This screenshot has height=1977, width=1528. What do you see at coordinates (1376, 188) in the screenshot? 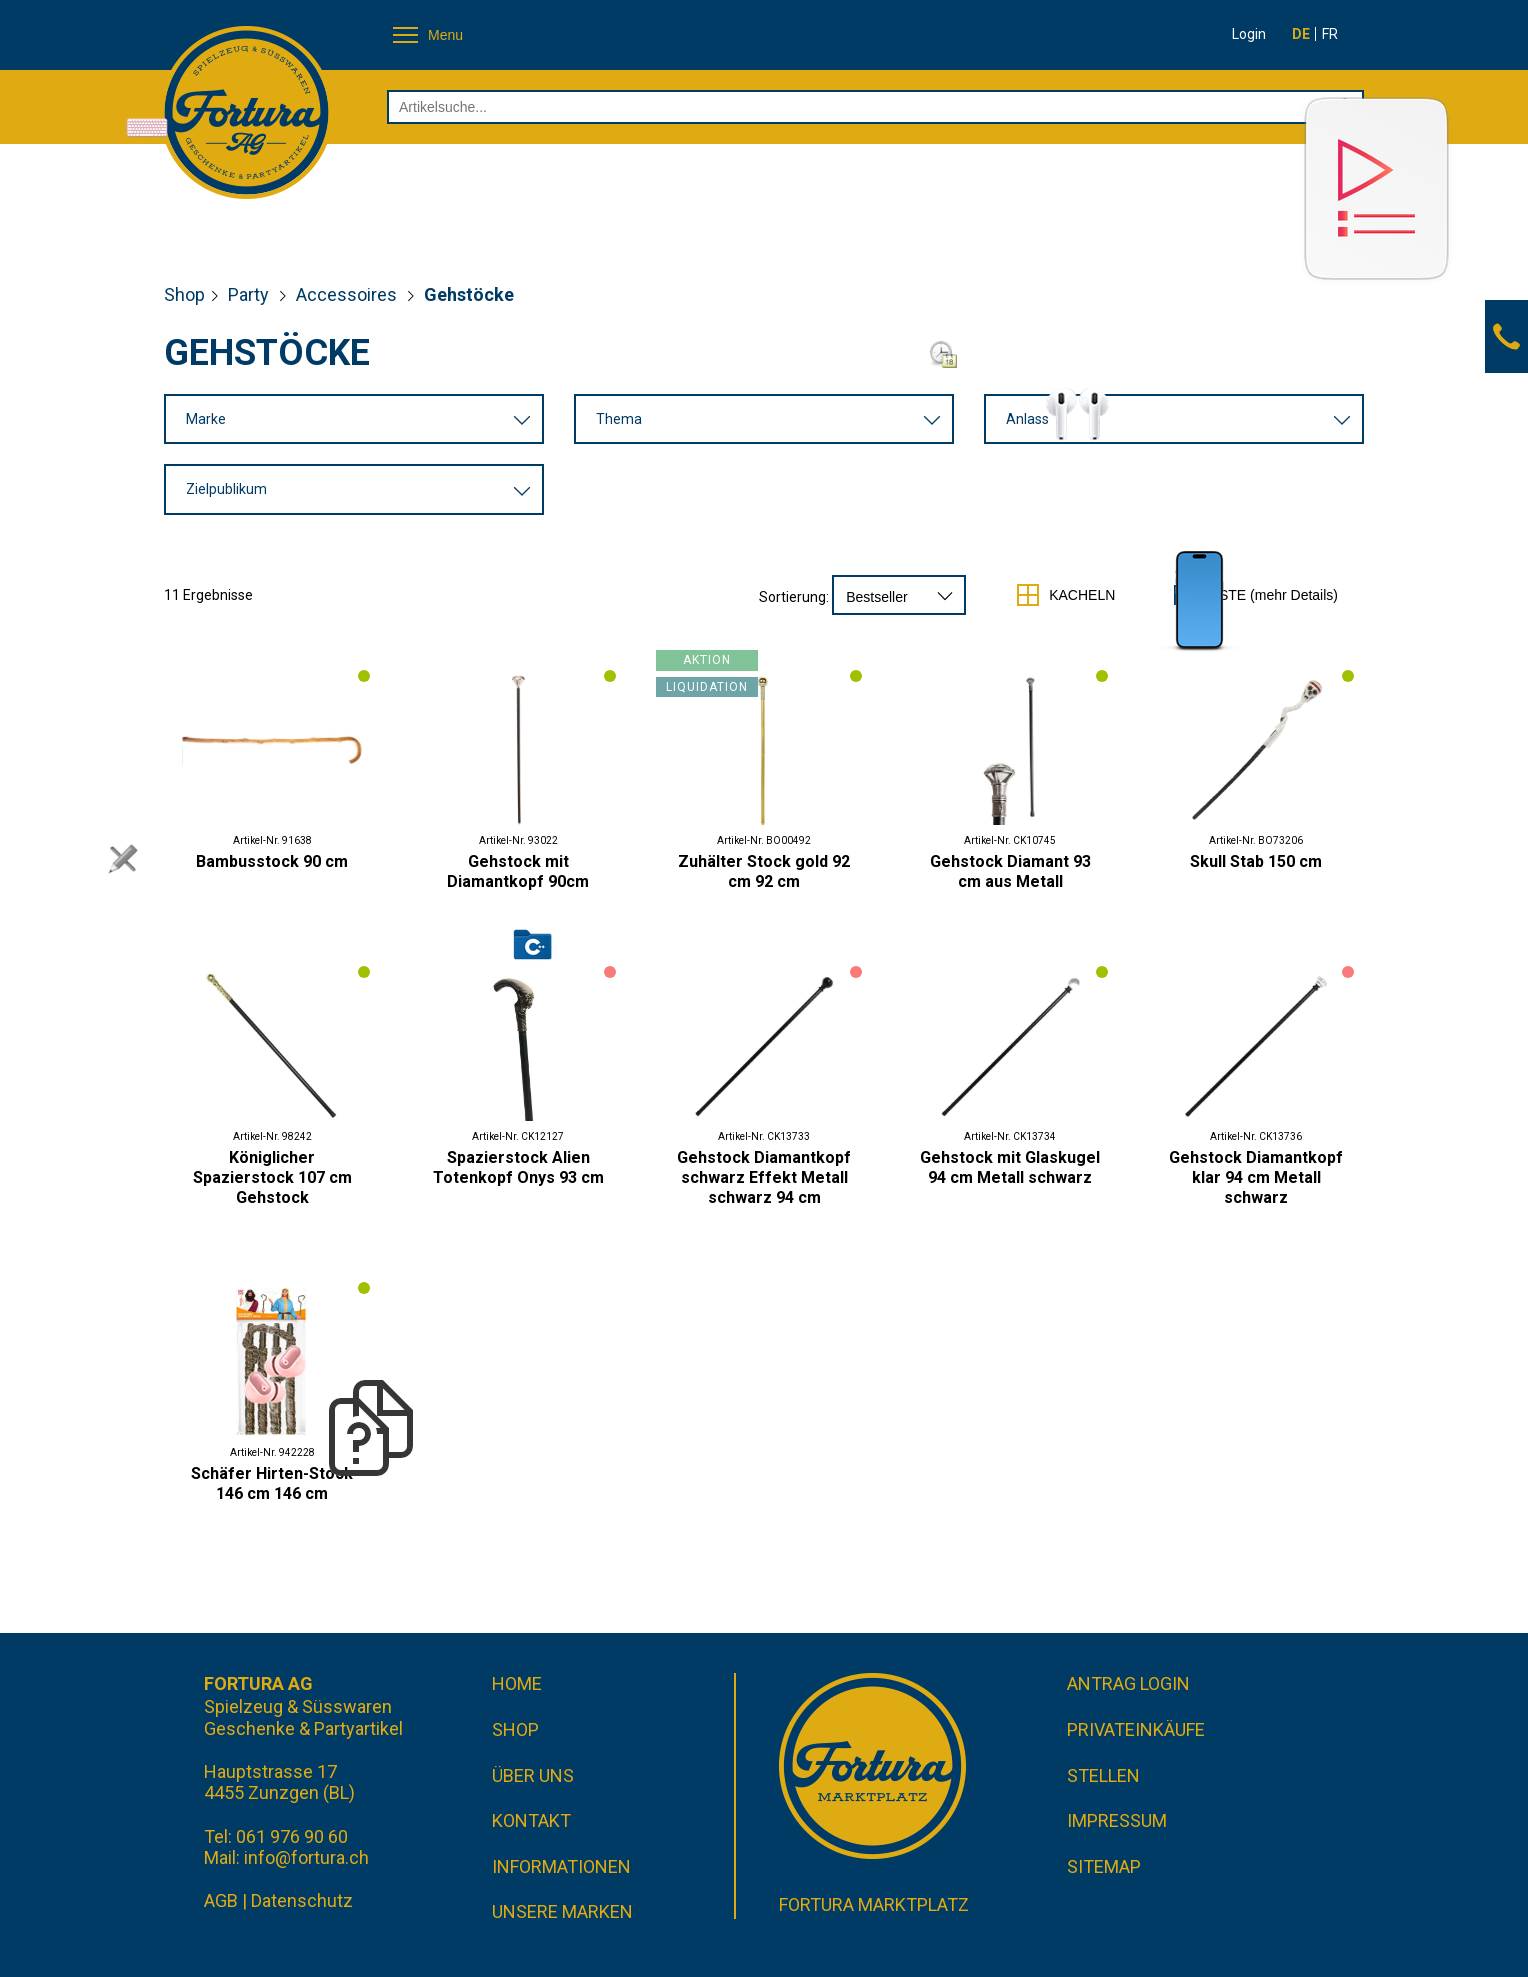
I see `audio playlist file (.scpls format)` at bounding box center [1376, 188].